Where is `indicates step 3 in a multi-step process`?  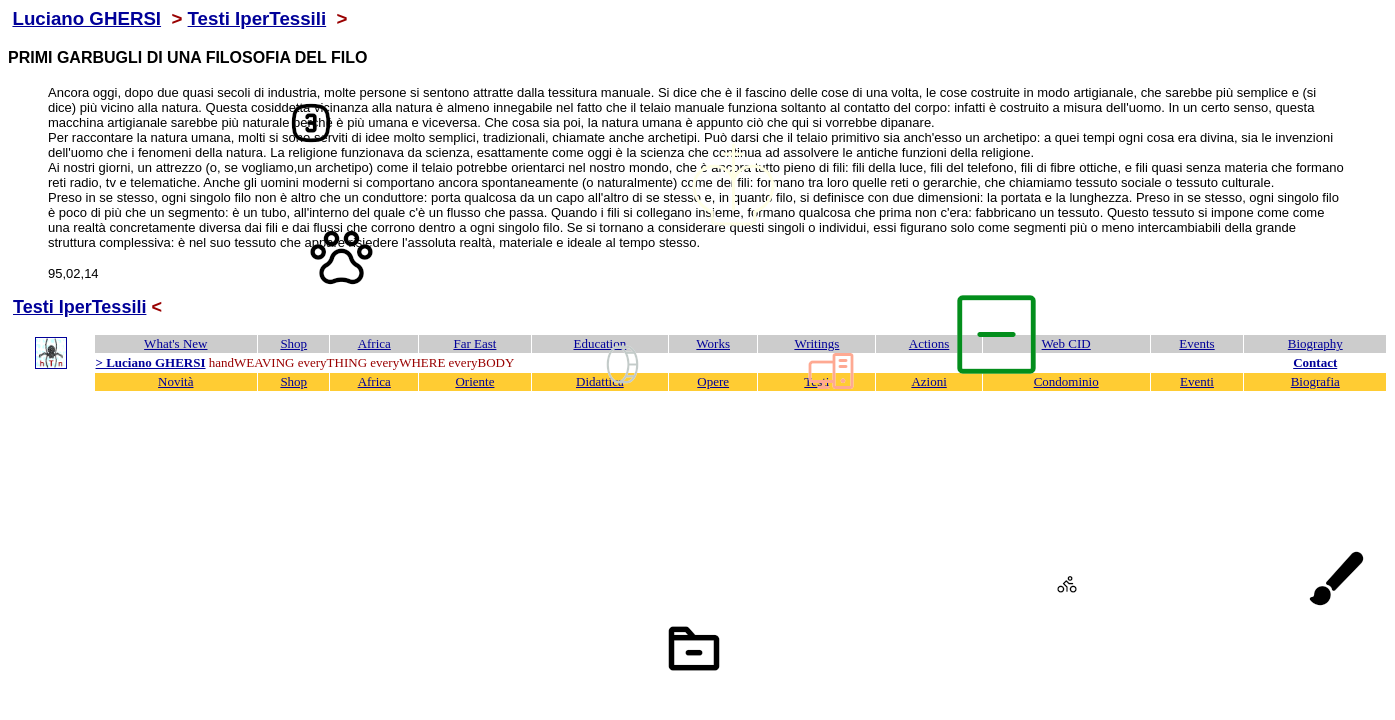 indicates step 3 in a multi-step process is located at coordinates (311, 123).